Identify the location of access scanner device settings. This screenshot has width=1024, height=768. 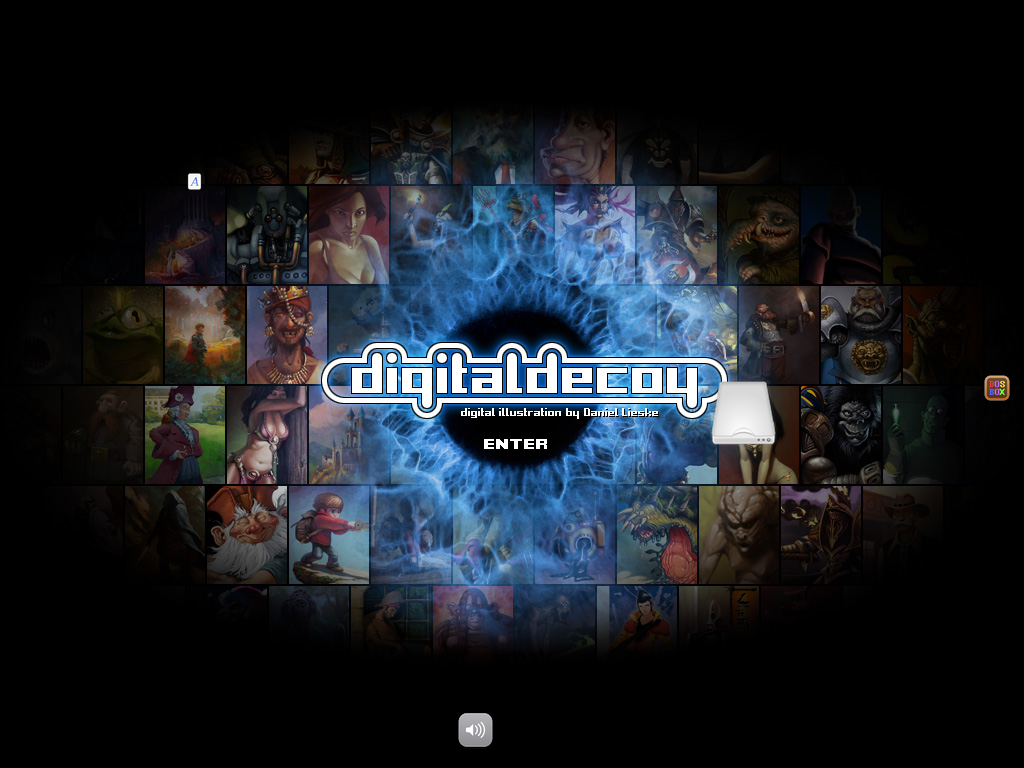
(743, 413).